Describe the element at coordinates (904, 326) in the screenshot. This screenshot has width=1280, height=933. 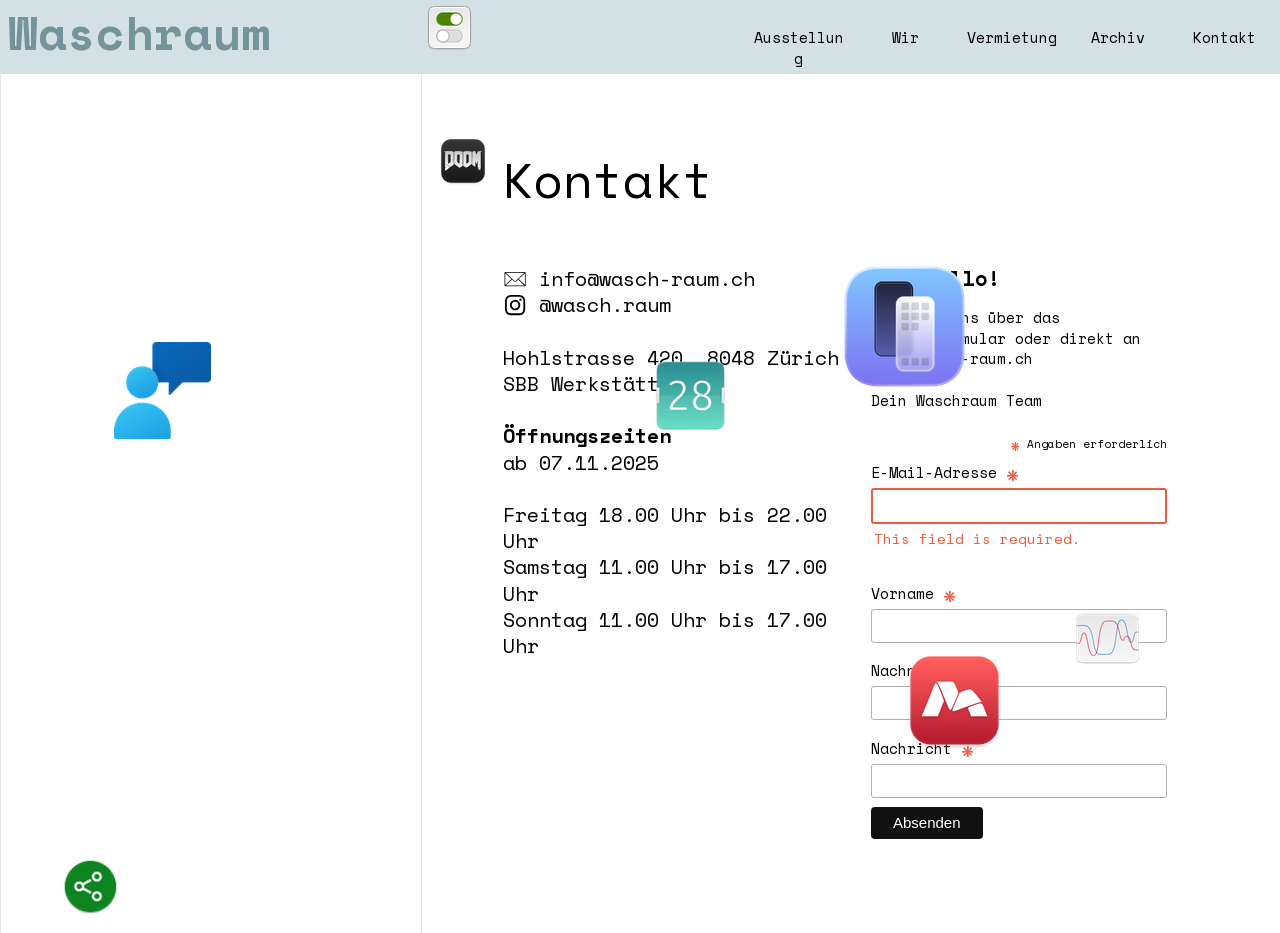
I see `open kde connect preferences` at that location.